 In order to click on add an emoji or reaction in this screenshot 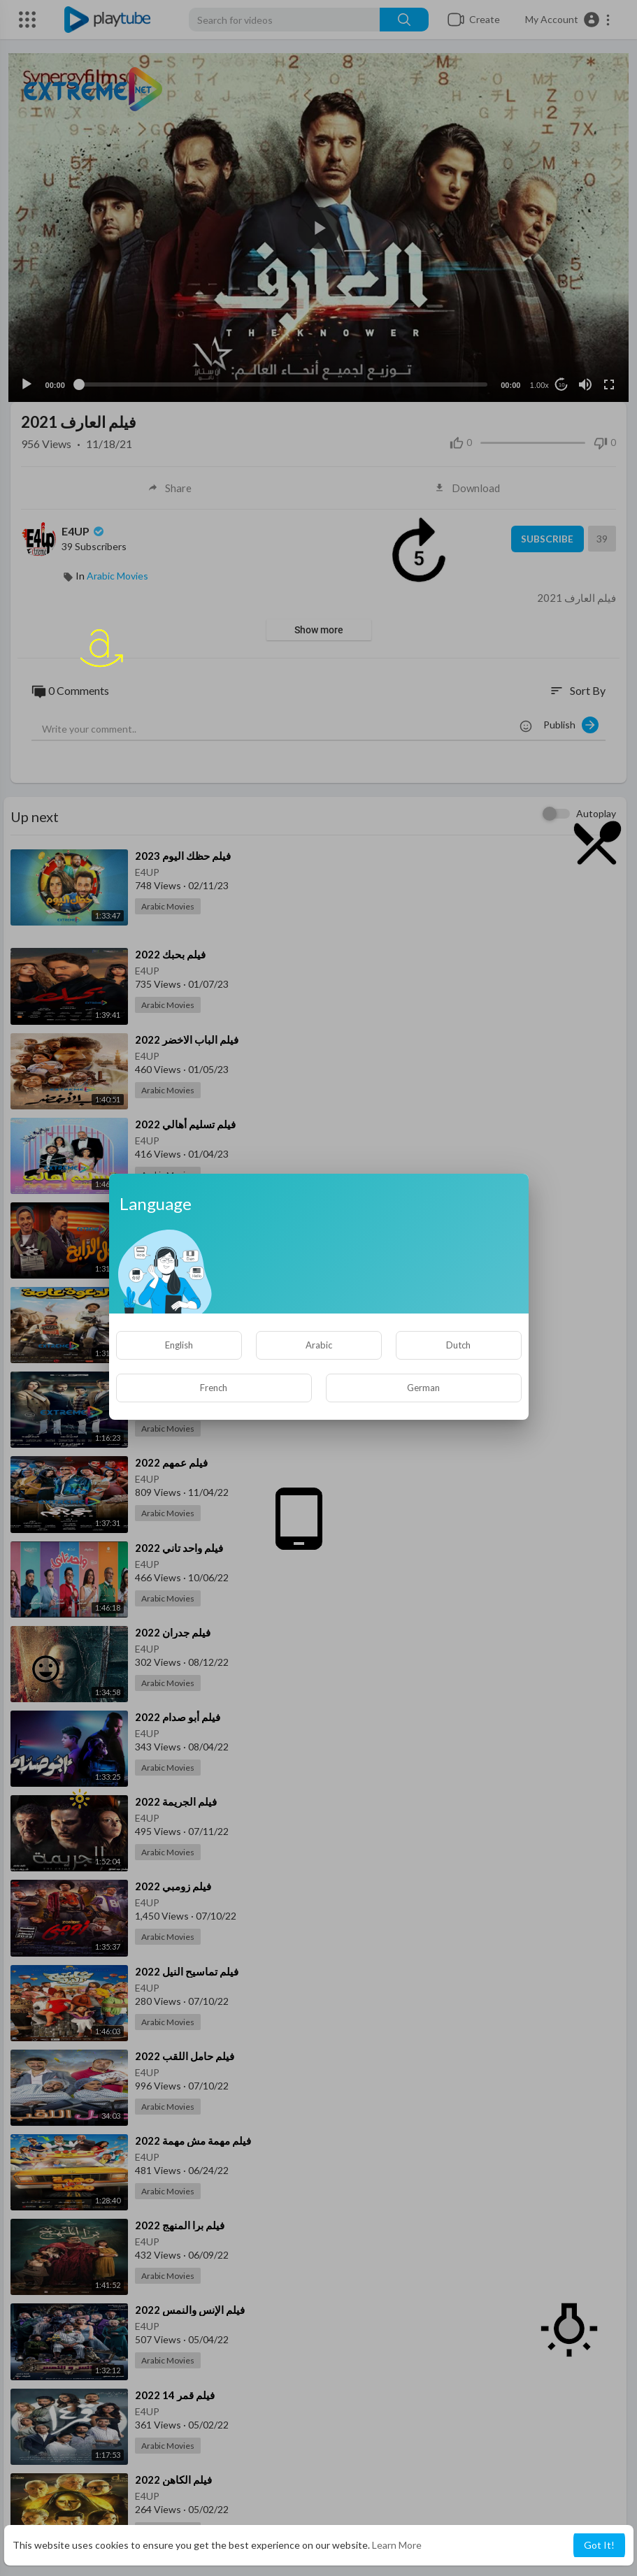, I will do `click(45, 1669)`.